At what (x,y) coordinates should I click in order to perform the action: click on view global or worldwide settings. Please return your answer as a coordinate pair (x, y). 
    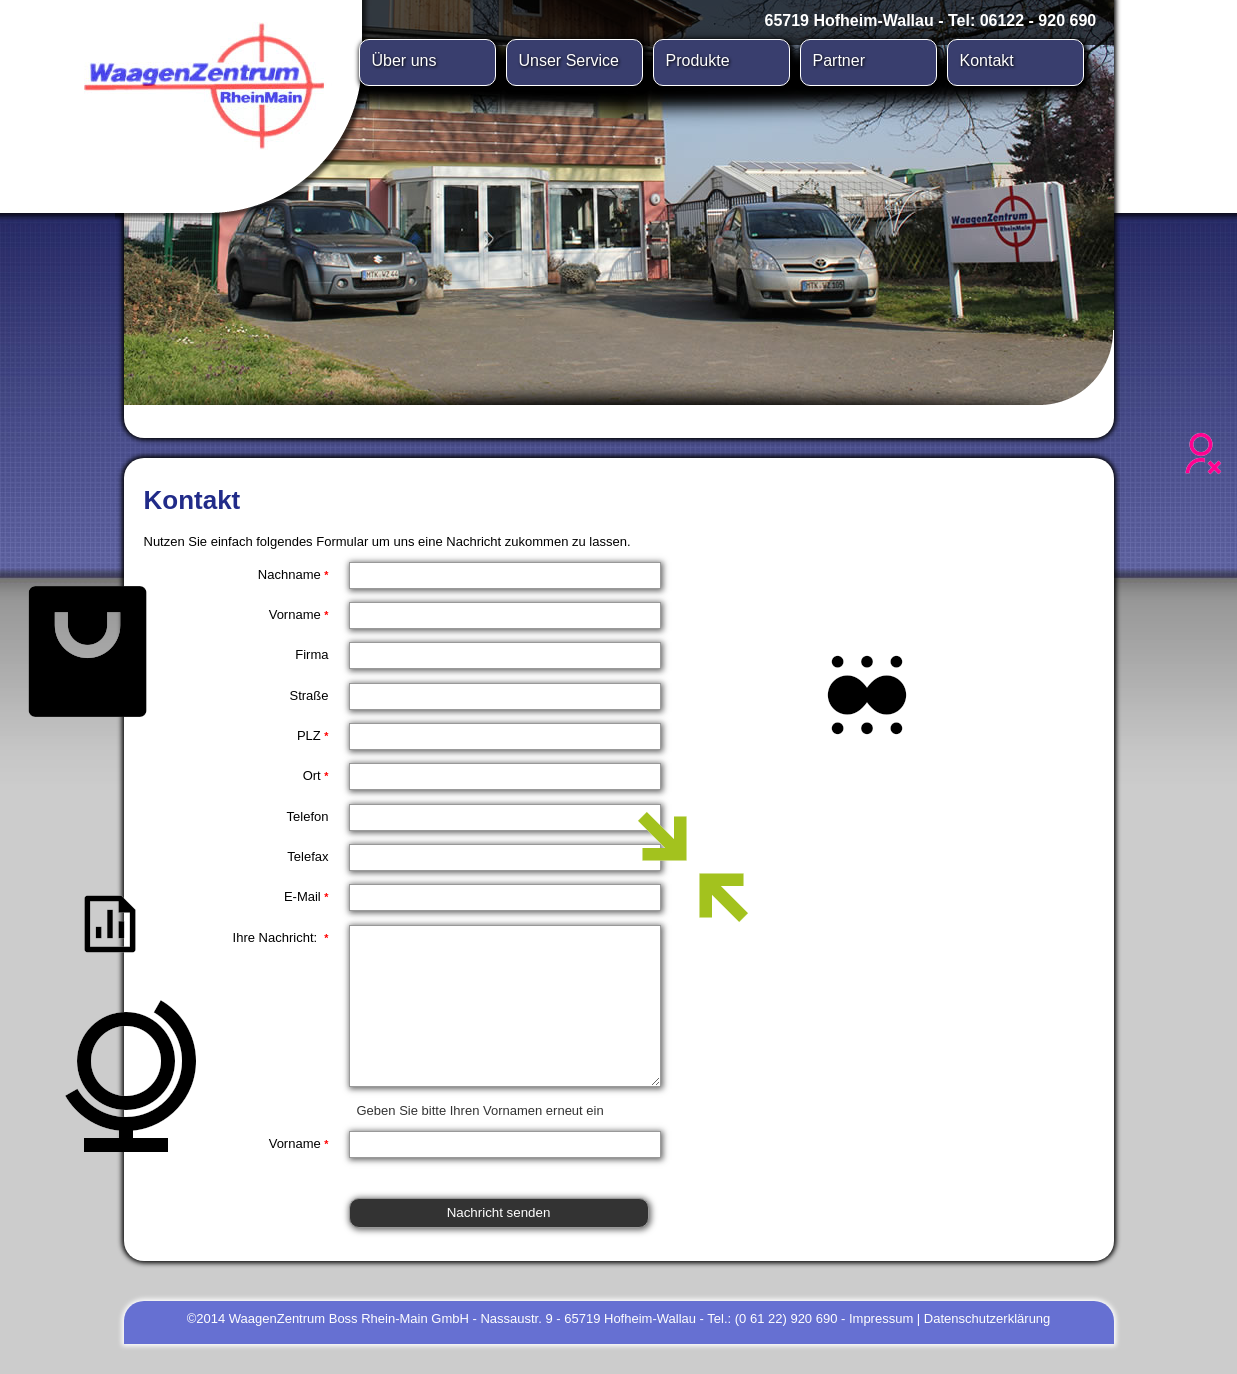
    Looking at the image, I should click on (126, 1075).